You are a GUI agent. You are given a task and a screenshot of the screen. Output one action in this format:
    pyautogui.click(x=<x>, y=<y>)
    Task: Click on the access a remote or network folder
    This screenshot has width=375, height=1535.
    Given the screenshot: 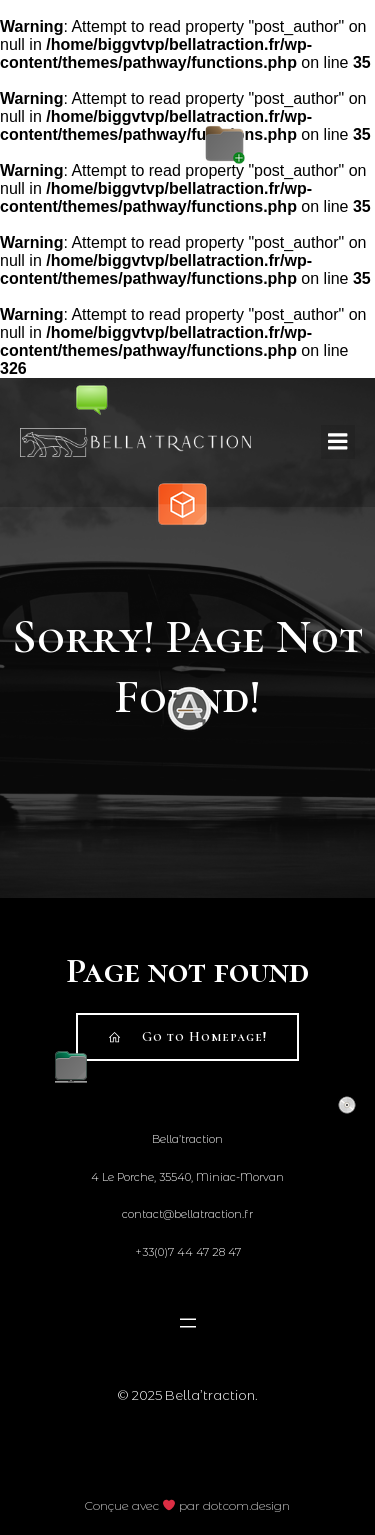 What is the action you would take?
    pyautogui.click(x=71, y=1067)
    